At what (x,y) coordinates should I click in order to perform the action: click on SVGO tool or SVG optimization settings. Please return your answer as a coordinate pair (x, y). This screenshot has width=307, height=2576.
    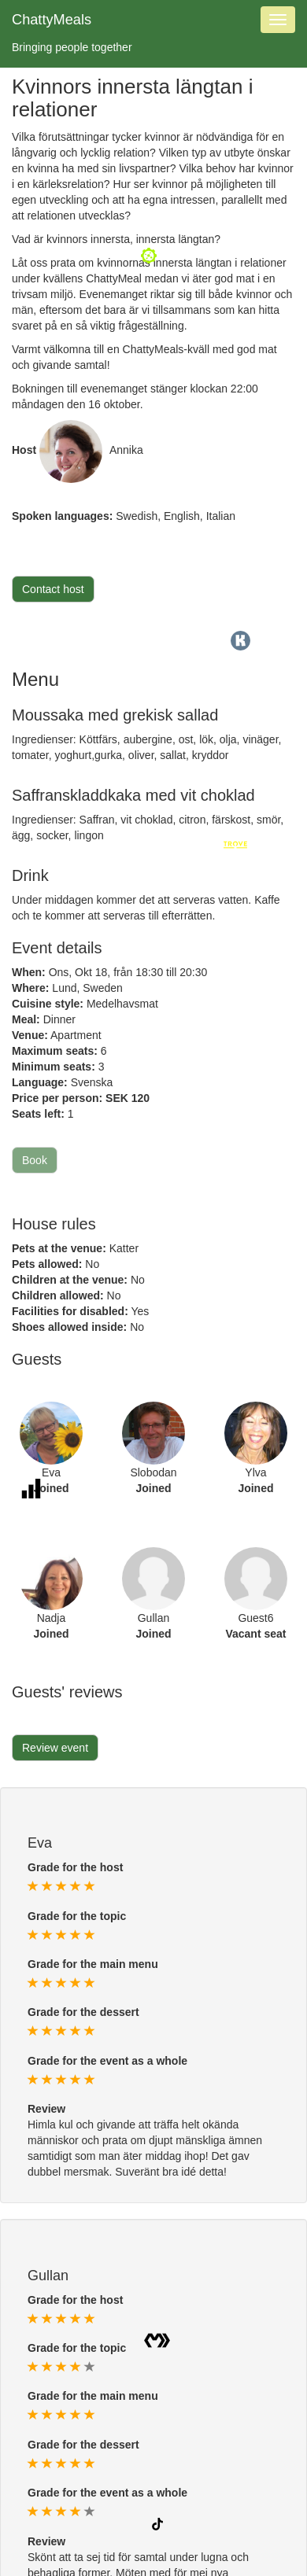
    Looking at the image, I should click on (149, 256).